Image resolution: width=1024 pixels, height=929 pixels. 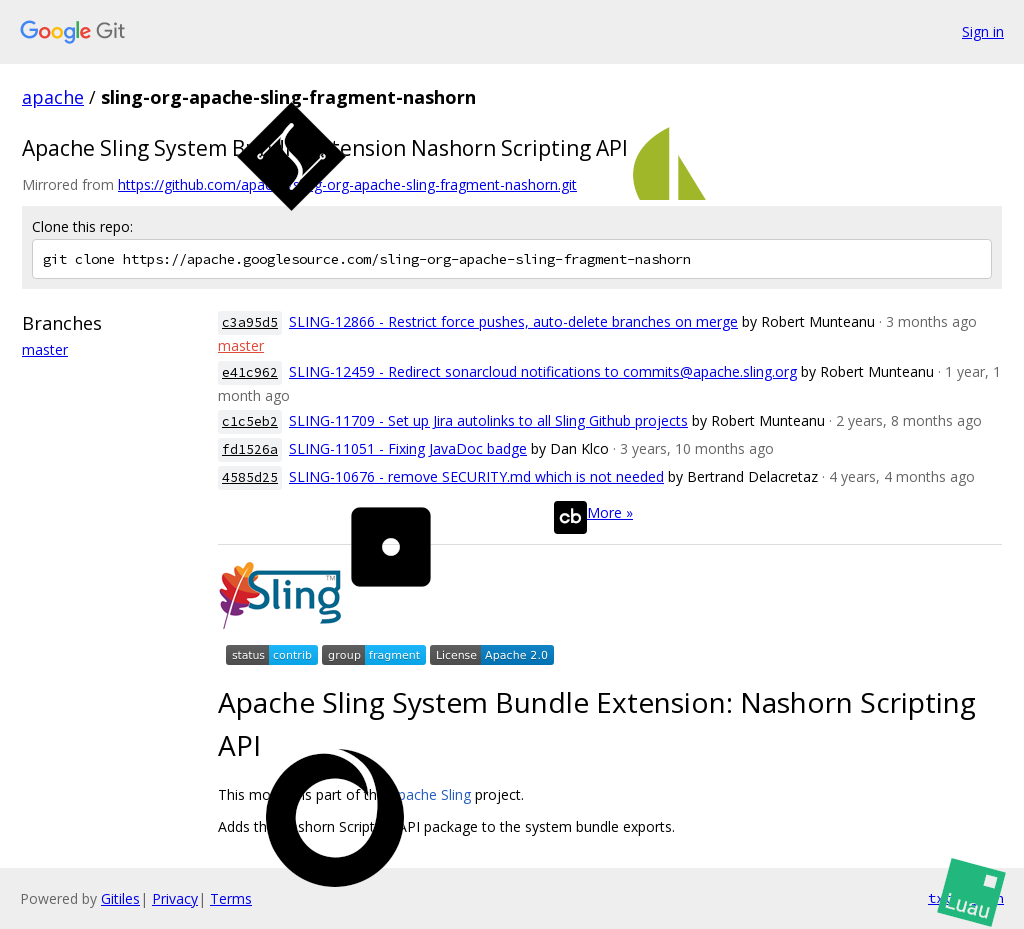 I want to click on roll the dice or generate a random result, so click(x=391, y=547).